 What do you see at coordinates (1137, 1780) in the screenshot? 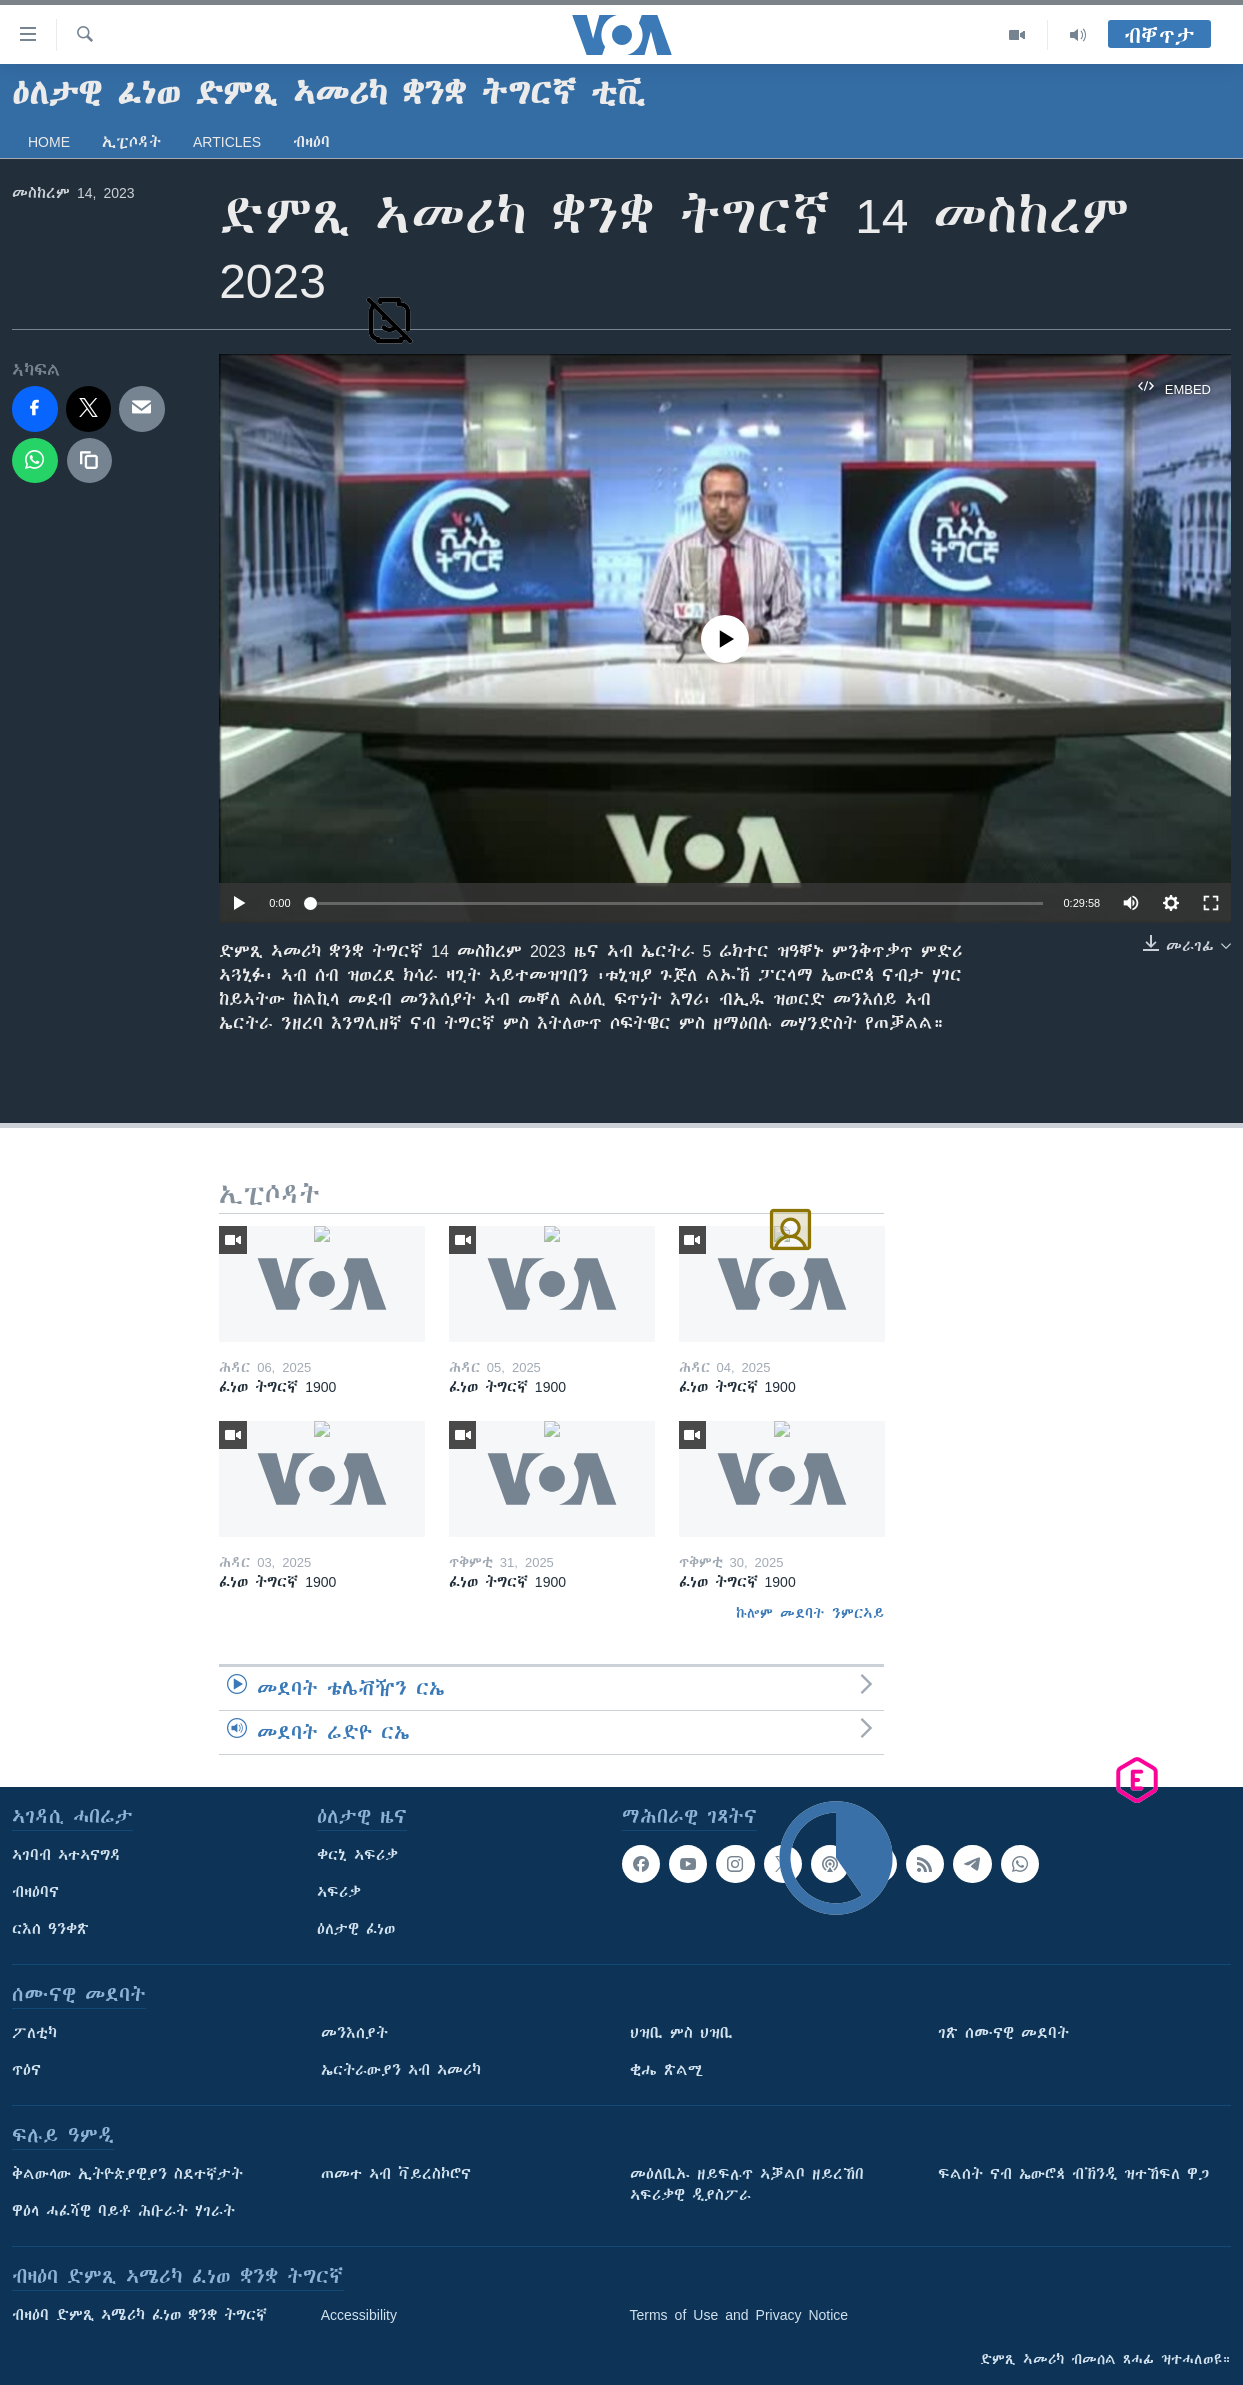
I see `app icon or logo featuring the letter E` at bounding box center [1137, 1780].